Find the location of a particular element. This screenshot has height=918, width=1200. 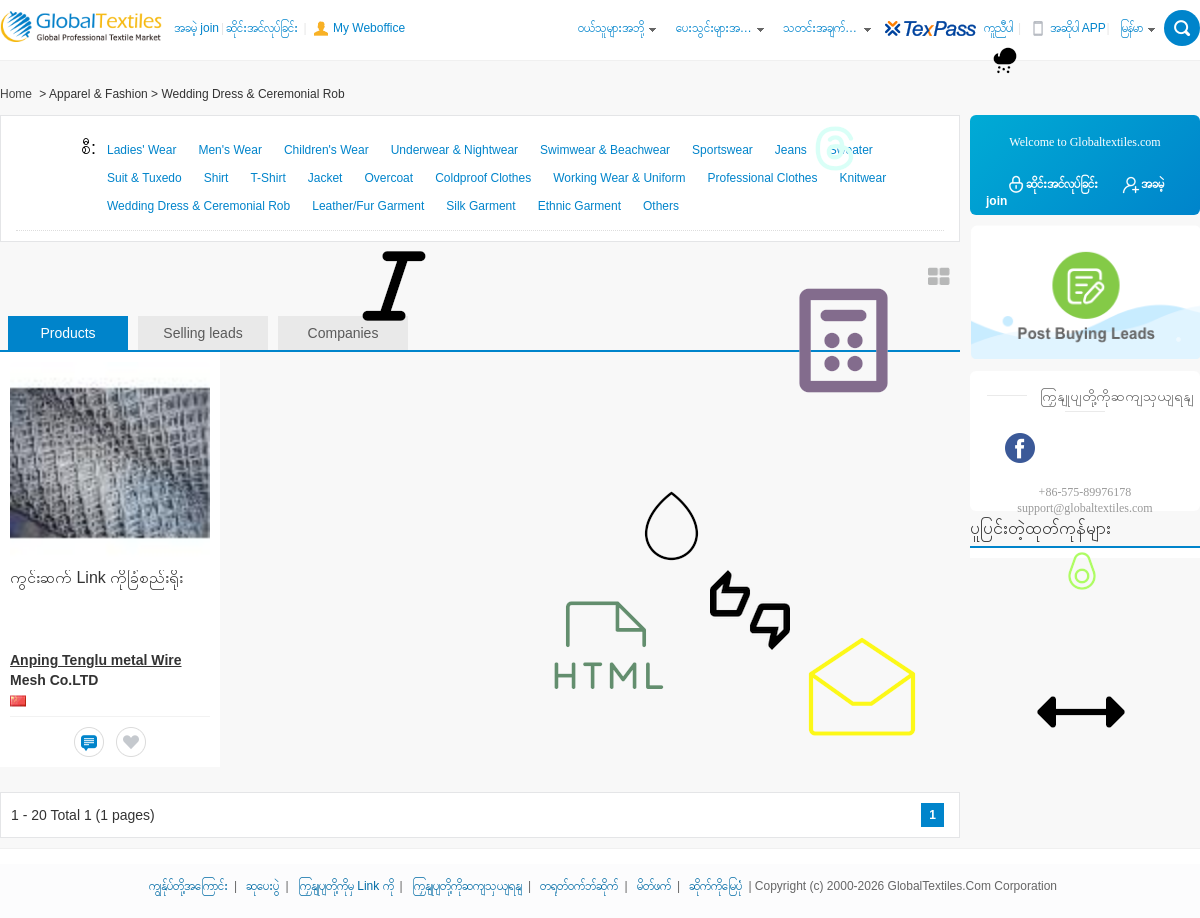

open the calculator app is located at coordinates (843, 340).